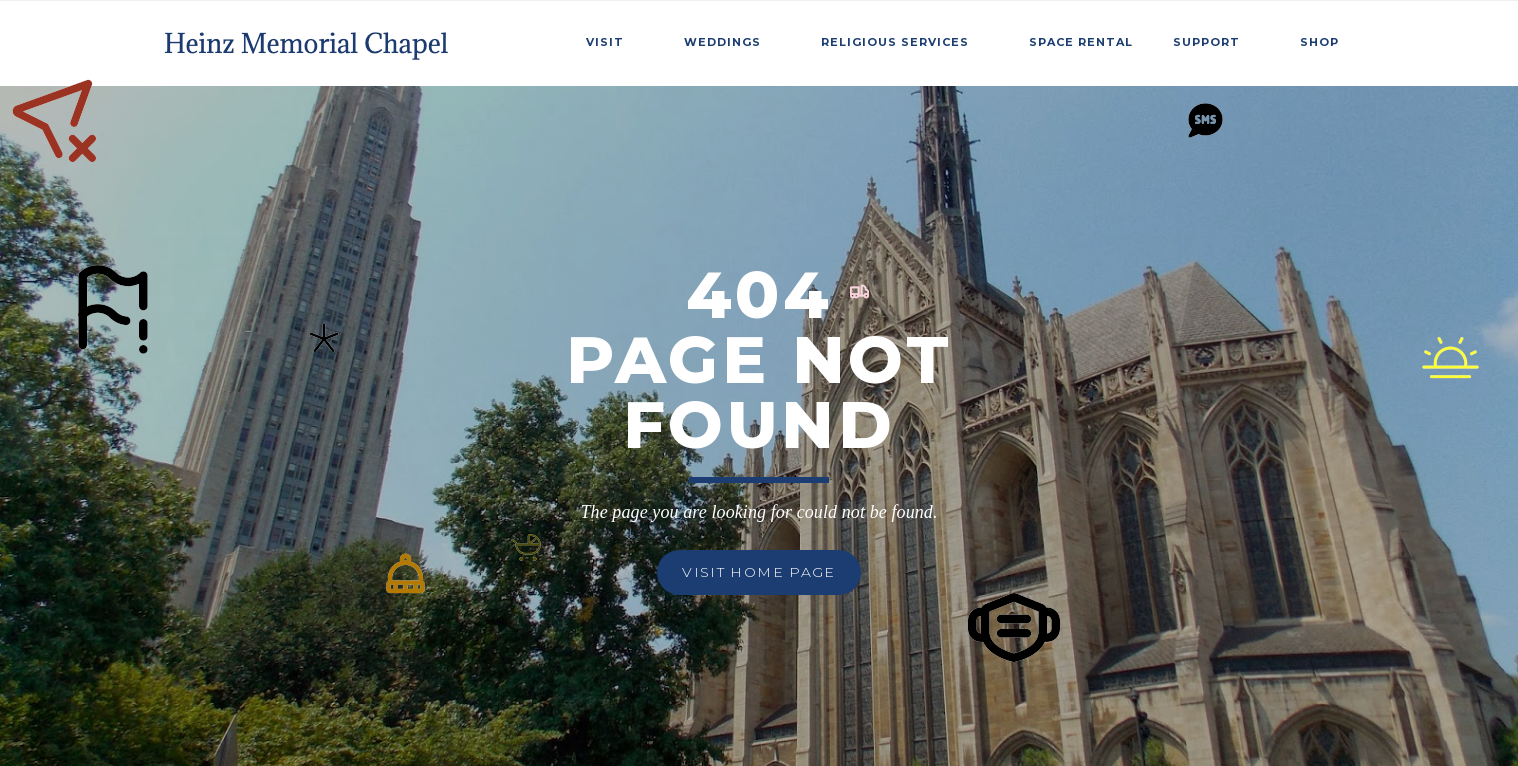 Image resolution: width=1518 pixels, height=766 pixels. I want to click on toggle sunrise/sunset display mode, so click(1450, 359).